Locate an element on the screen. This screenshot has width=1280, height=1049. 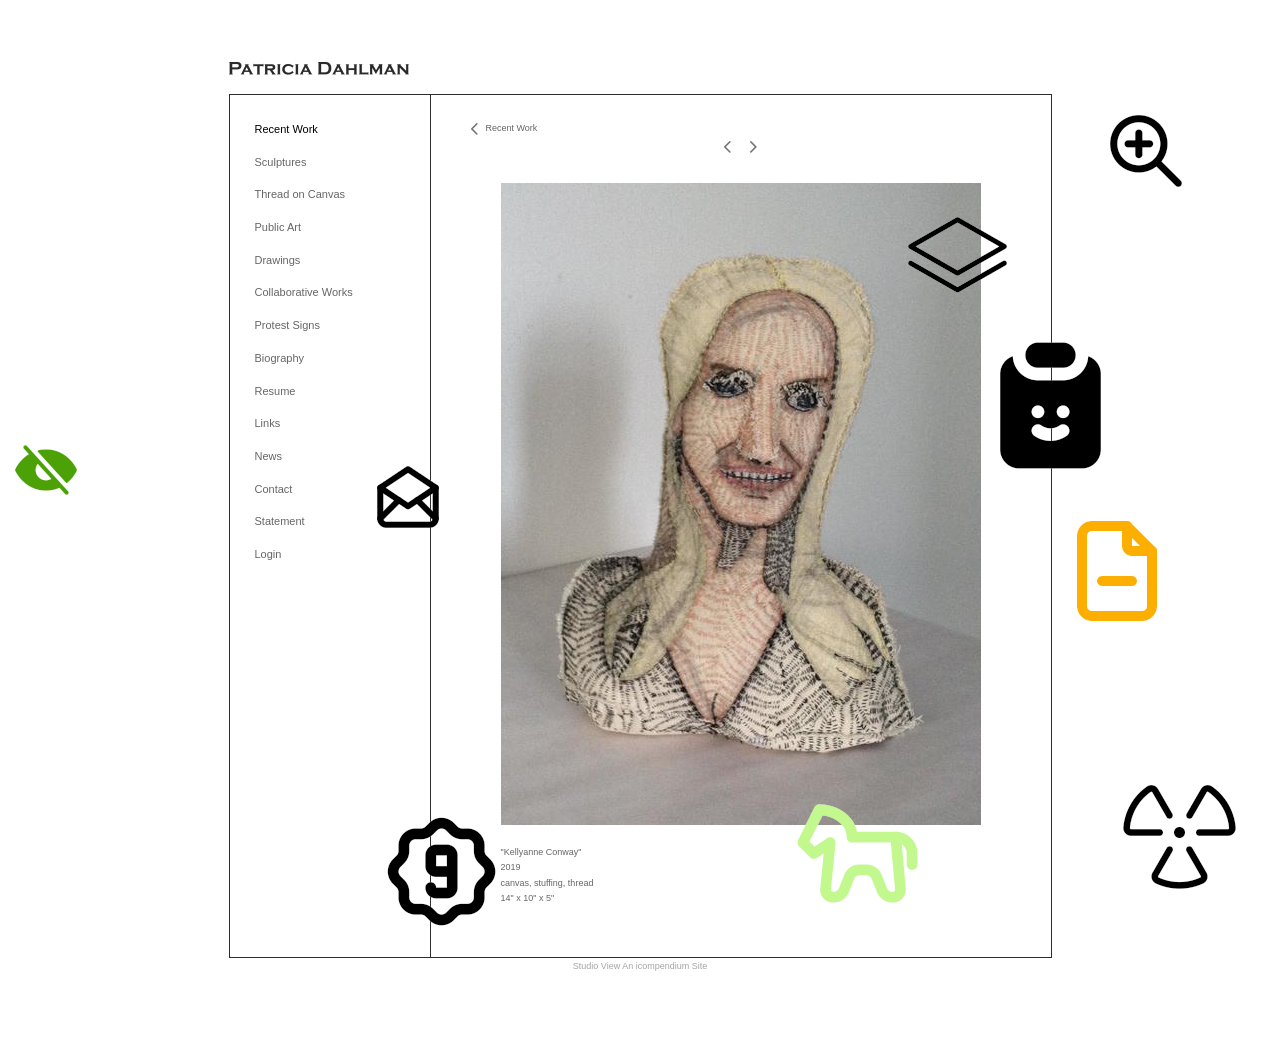
indicates radioactive or hazardous material warning is located at coordinates (1179, 832).